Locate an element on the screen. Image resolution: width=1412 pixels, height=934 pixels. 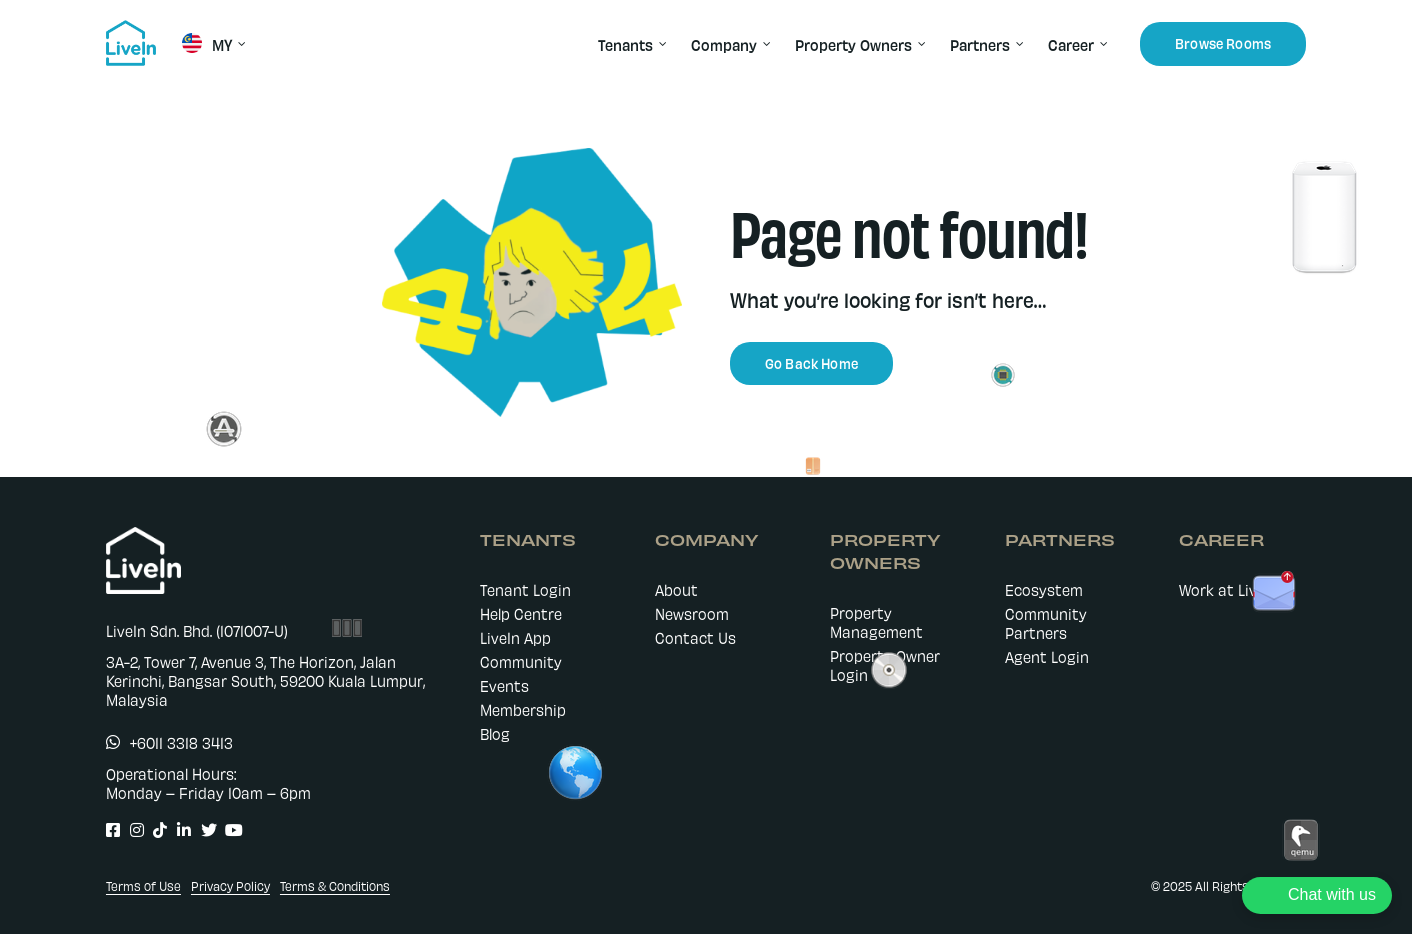
access airport extreme router settings is located at coordinates (1325, 215).